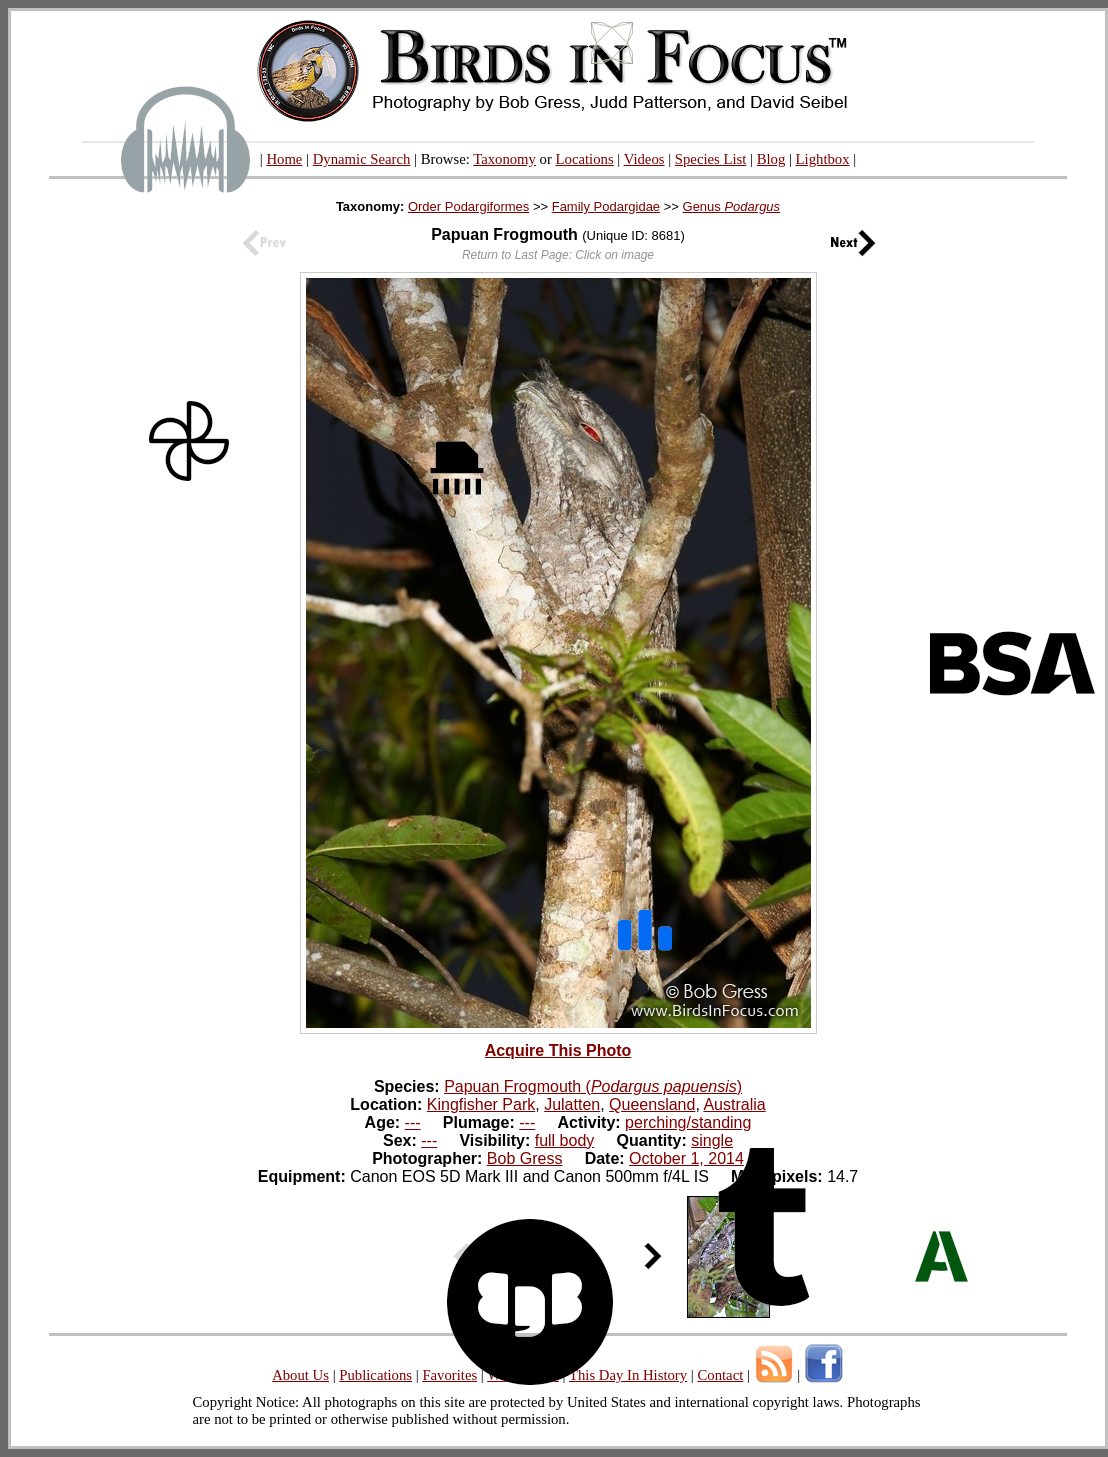 This screenshot has width=1108, height=1457. What do you see at coordinates (457, 468) in the screenshot?
I see `permanently delete or shred a document` at bounding box center [457, 468].